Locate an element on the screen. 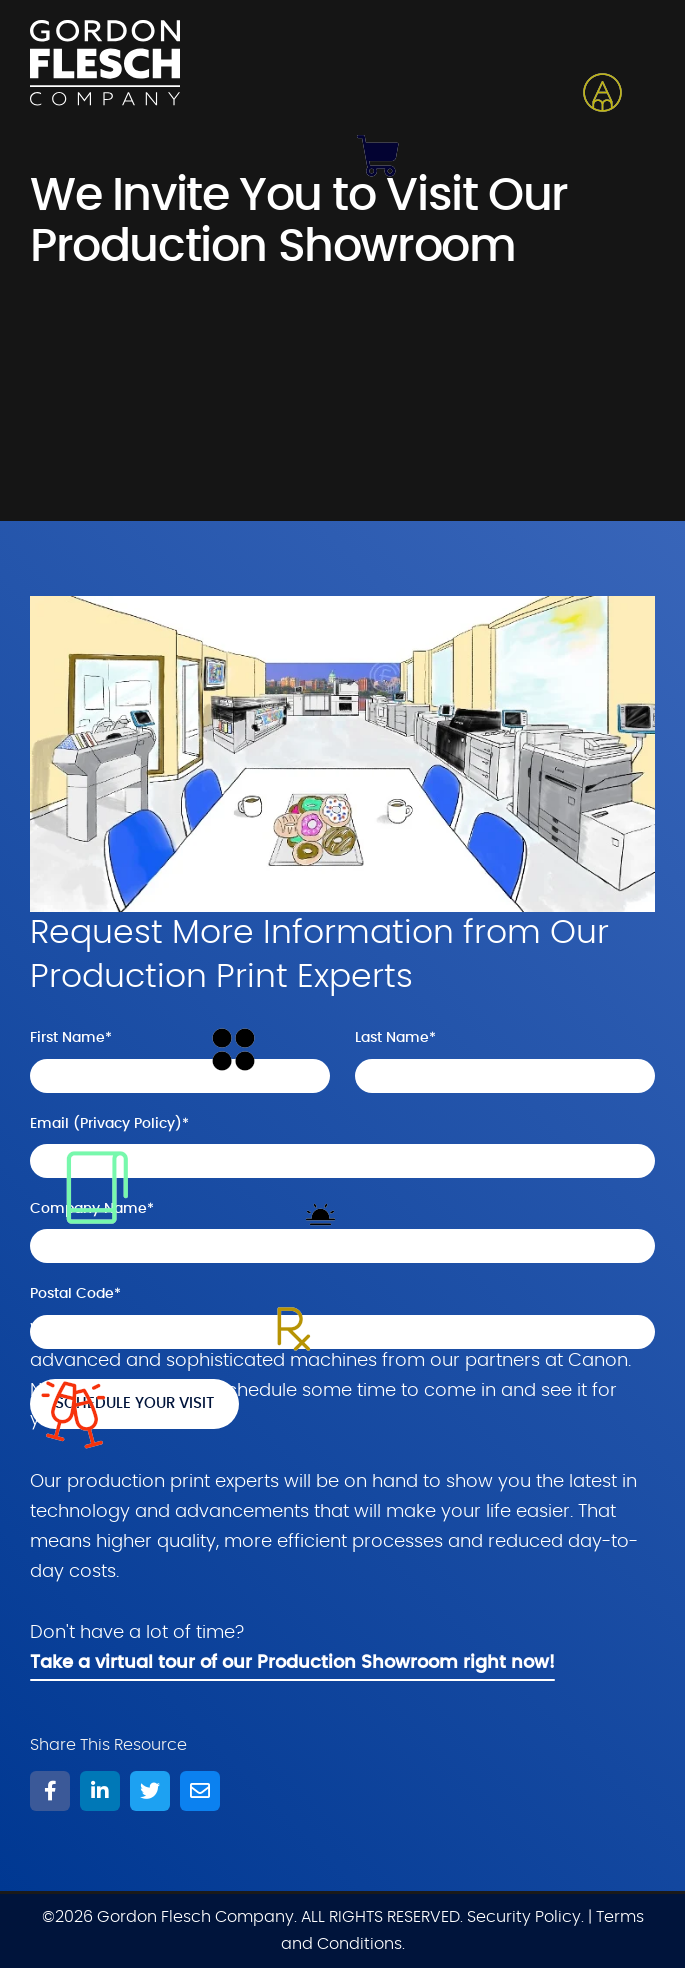 The height and width of the screenshot is (1968, 685). view your shopping cart is located at coordinates (378, 156).